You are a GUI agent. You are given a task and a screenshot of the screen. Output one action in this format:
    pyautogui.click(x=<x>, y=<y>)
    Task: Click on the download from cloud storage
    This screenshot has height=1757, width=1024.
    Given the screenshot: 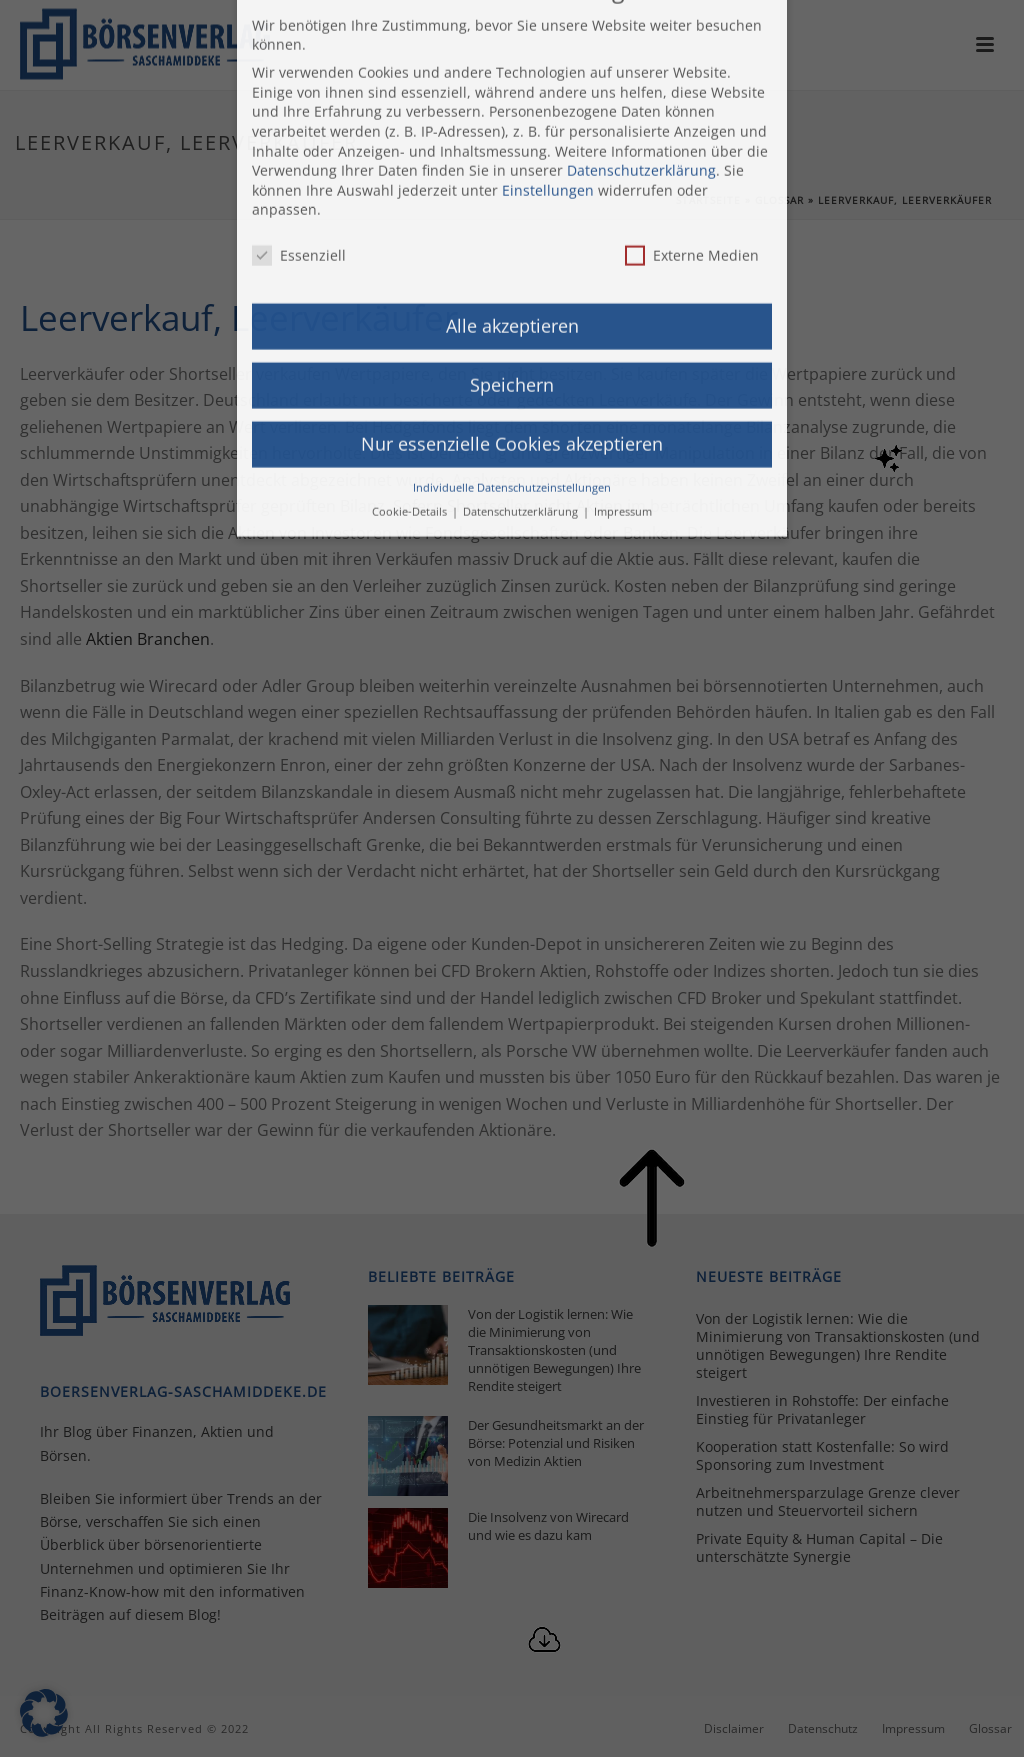 What is the action you would take?
    pyautogui.click(x=544, y=1639)
    